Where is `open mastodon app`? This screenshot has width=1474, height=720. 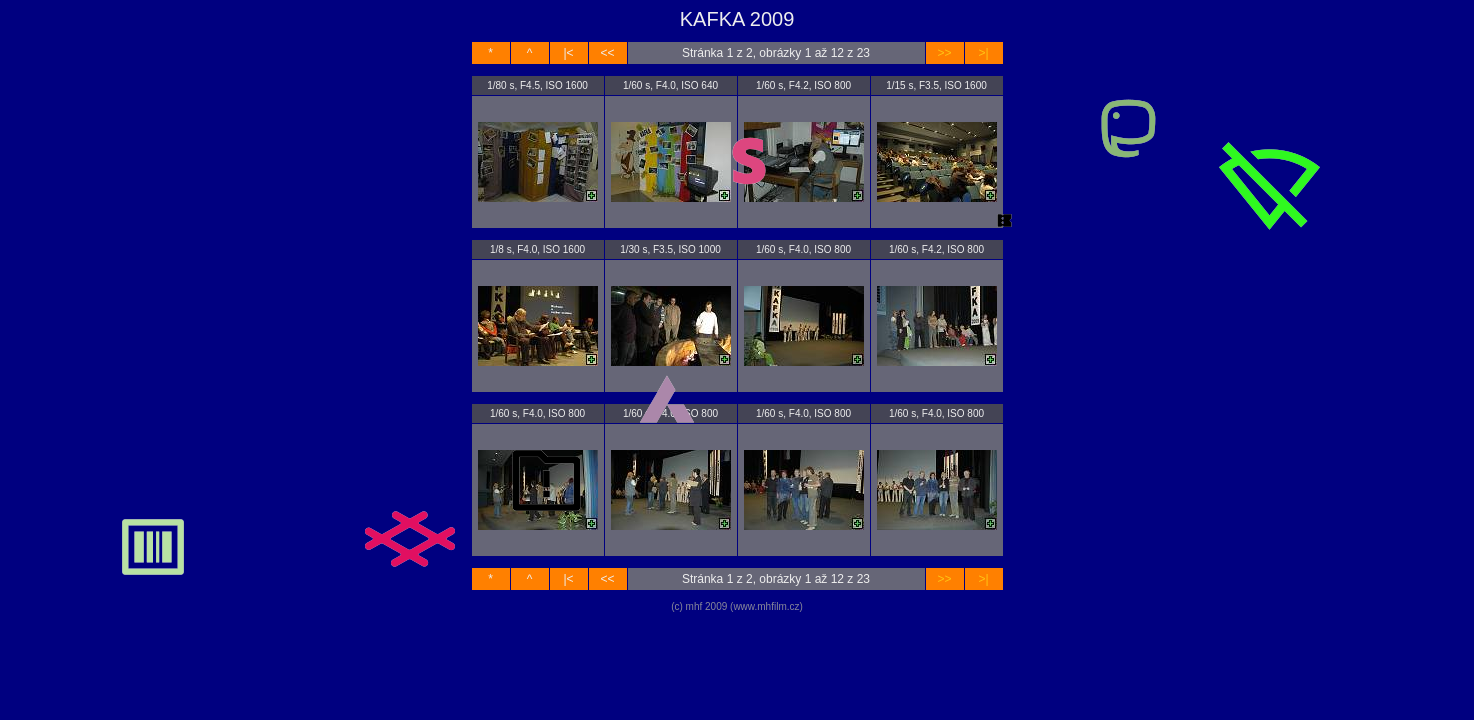
open mastodon app is located at coordinates (1127, 128).